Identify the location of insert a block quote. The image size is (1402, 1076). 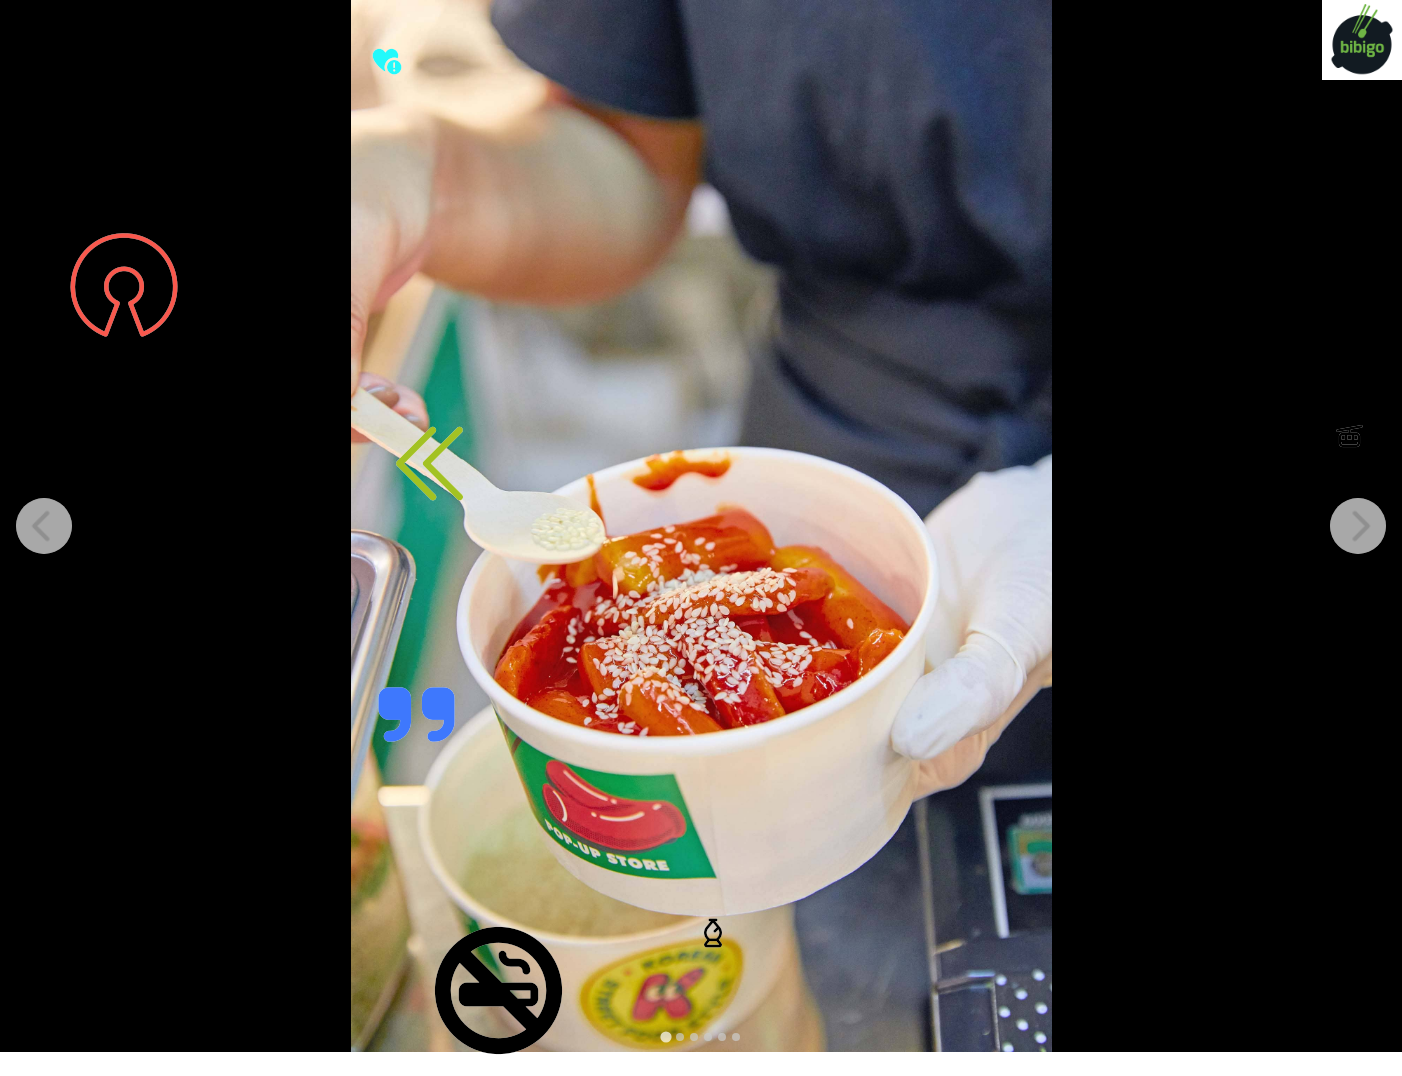
(416, 714).